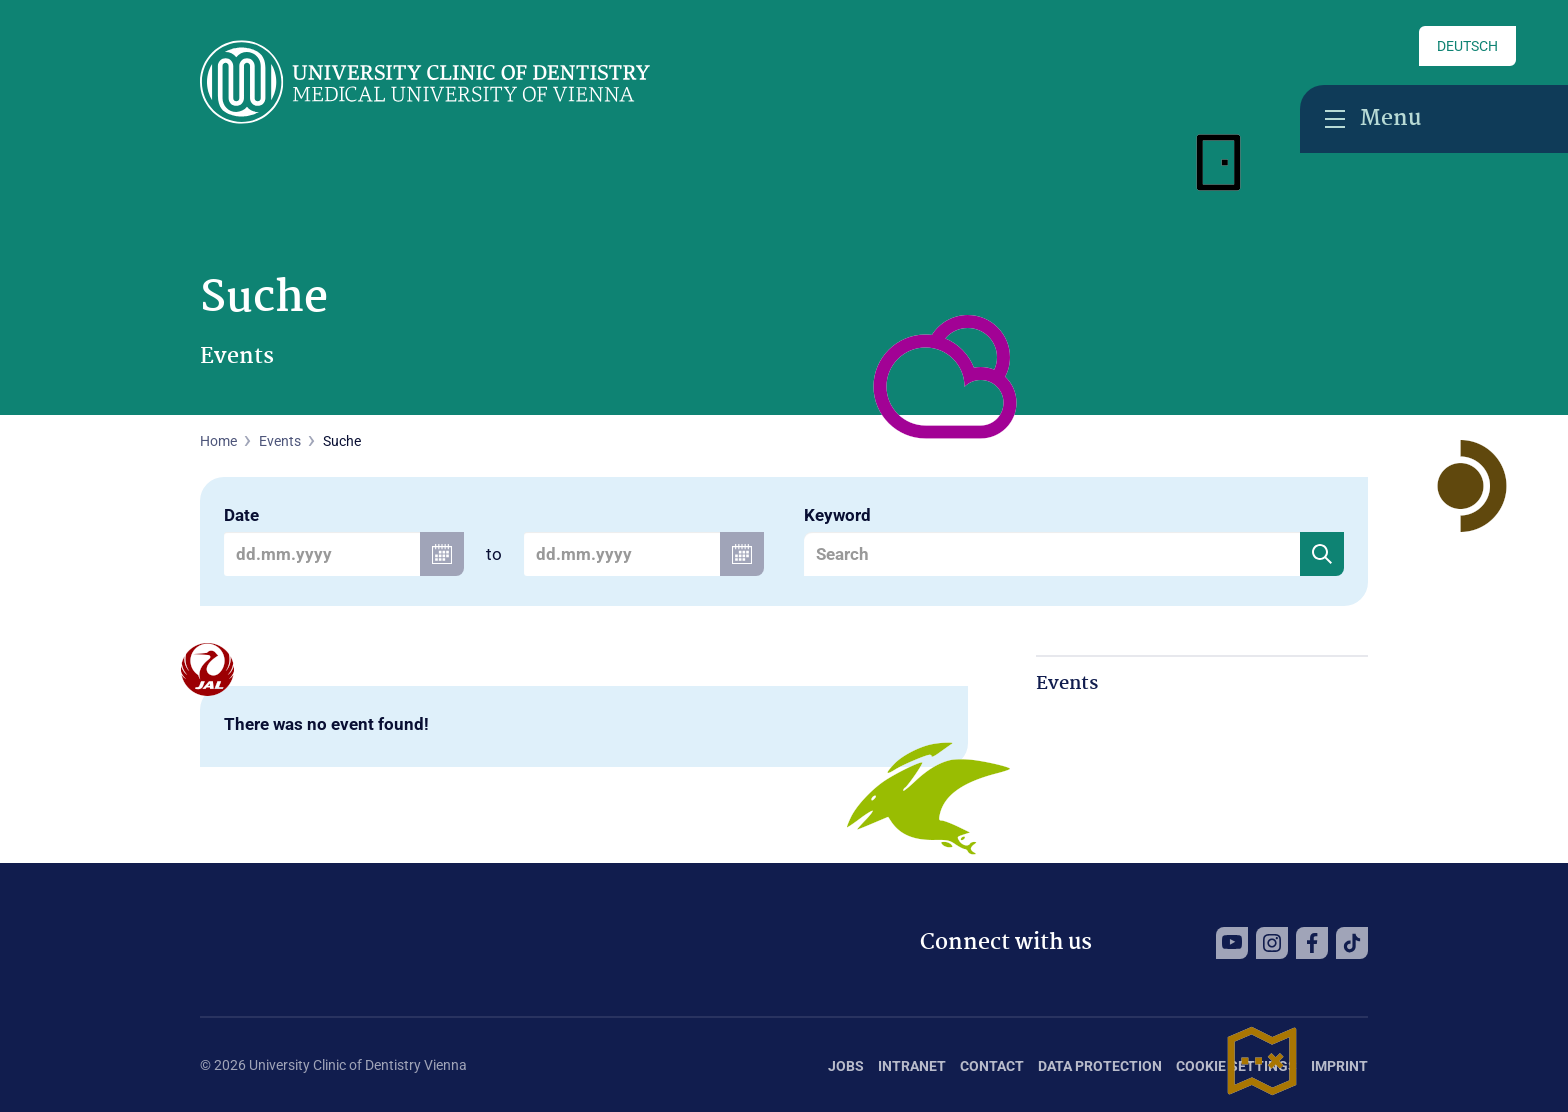 The width and height of the screenshot is (1568, 1112). Describe the element at coordinates (928, 798) in the screenshot. I see `pterodactyl game server management panel logo` at that location.